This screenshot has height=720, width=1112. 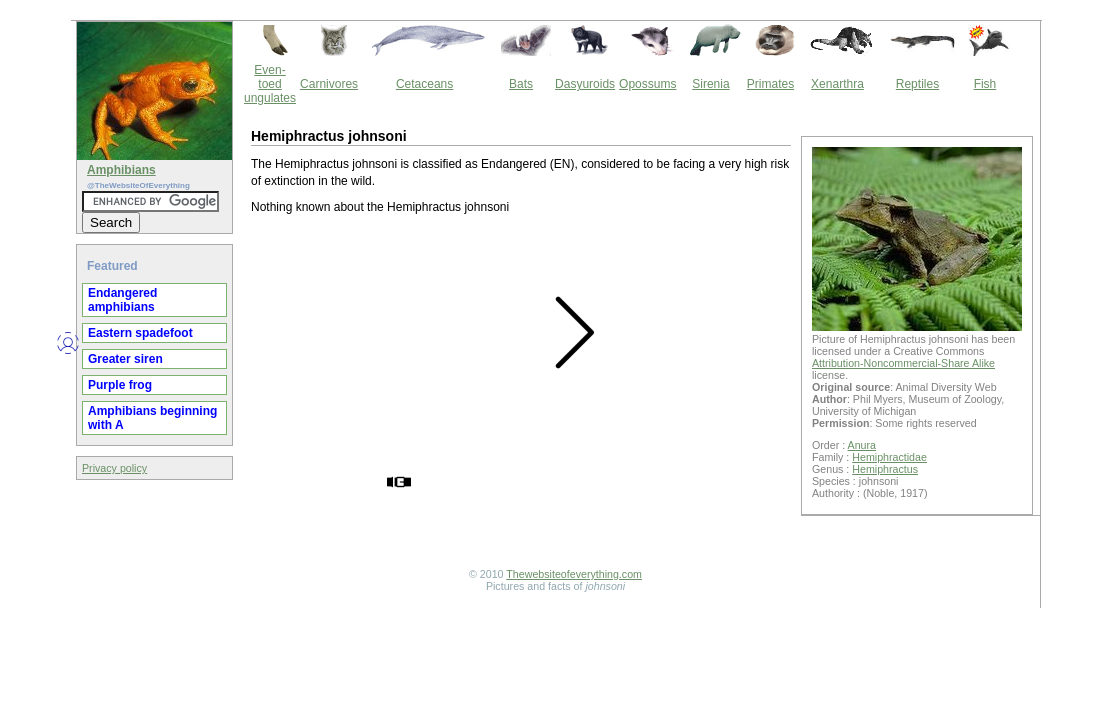 I want to click on access clothing or accessories settings, so click(x=399, y=482).